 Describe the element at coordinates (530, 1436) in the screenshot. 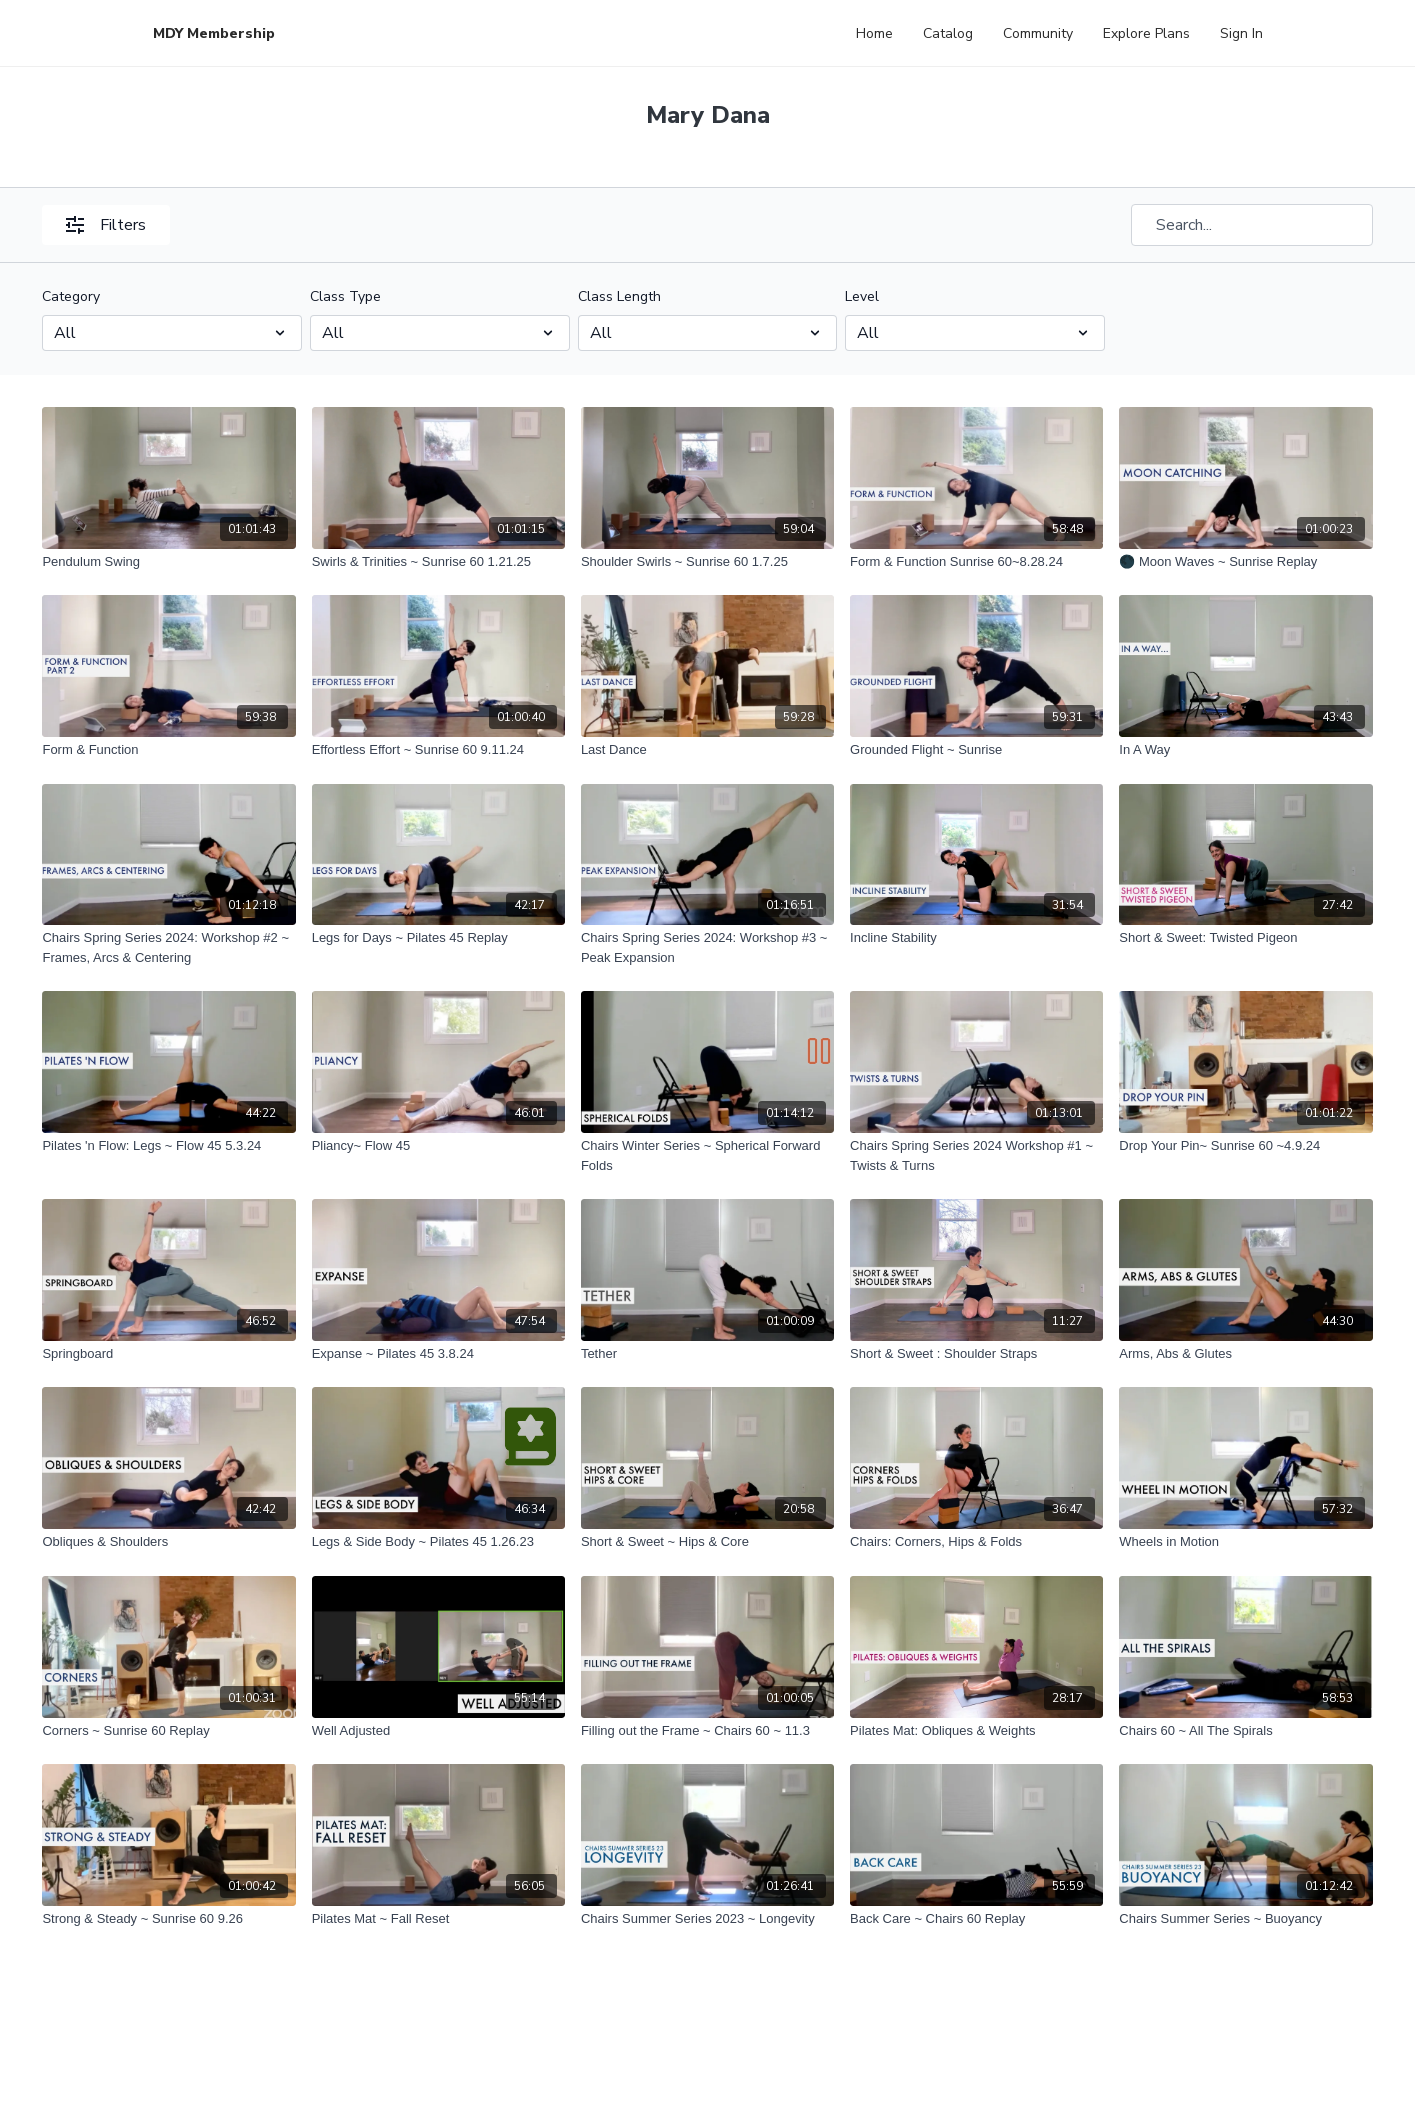

I see `access Jewish religious texts or scriptures` at that location.